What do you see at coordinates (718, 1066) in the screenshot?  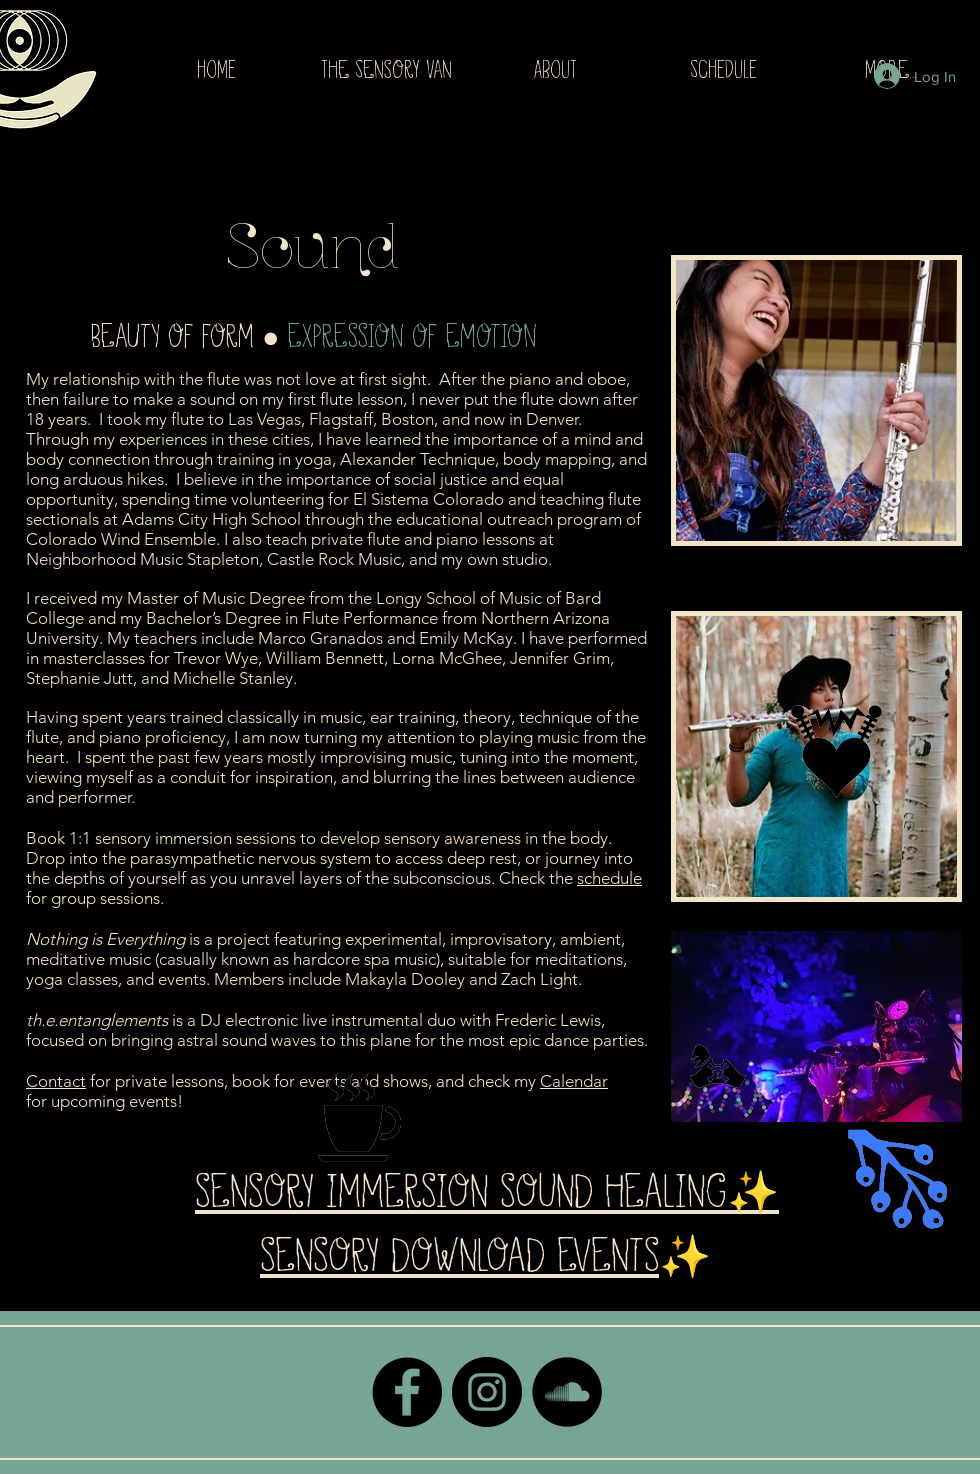 I see `select pirate character or theme` at bounding box center [718, 1066].